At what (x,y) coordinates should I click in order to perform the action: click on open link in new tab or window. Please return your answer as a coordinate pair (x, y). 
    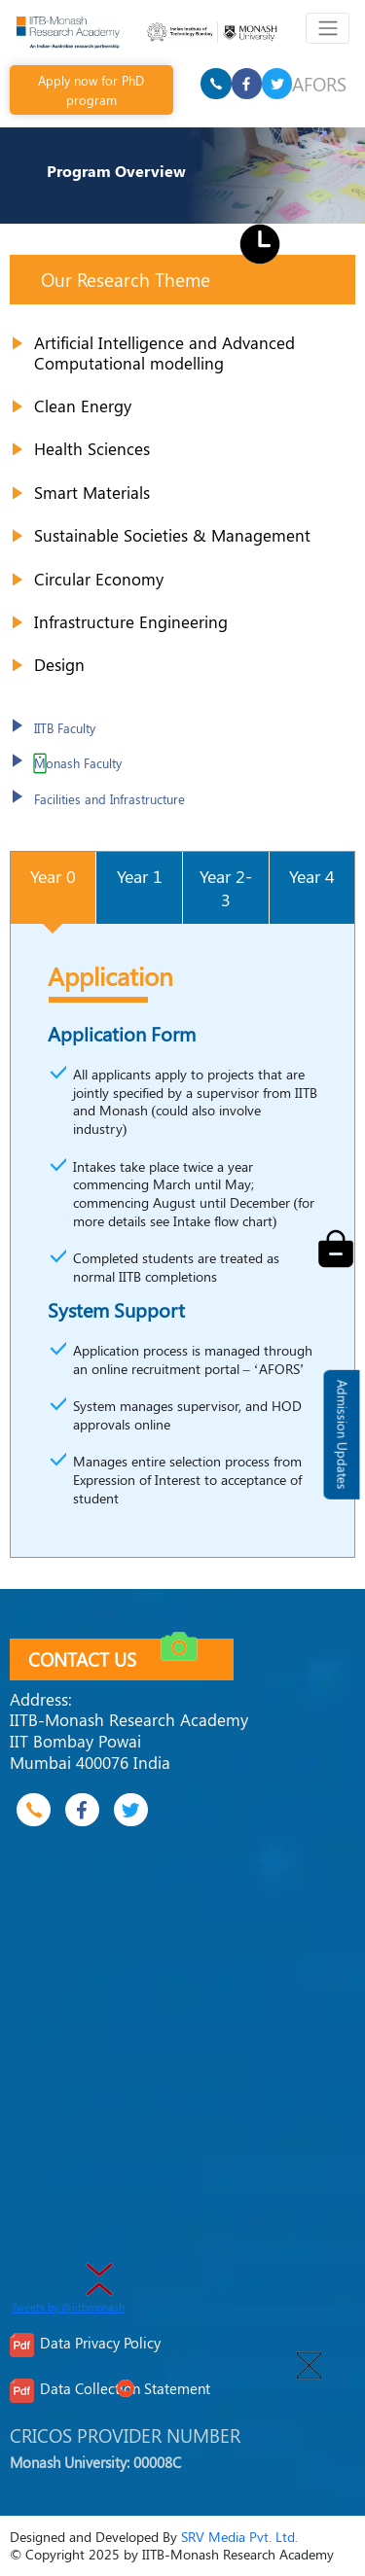
    Looking at the image, I should click on (321, 136).